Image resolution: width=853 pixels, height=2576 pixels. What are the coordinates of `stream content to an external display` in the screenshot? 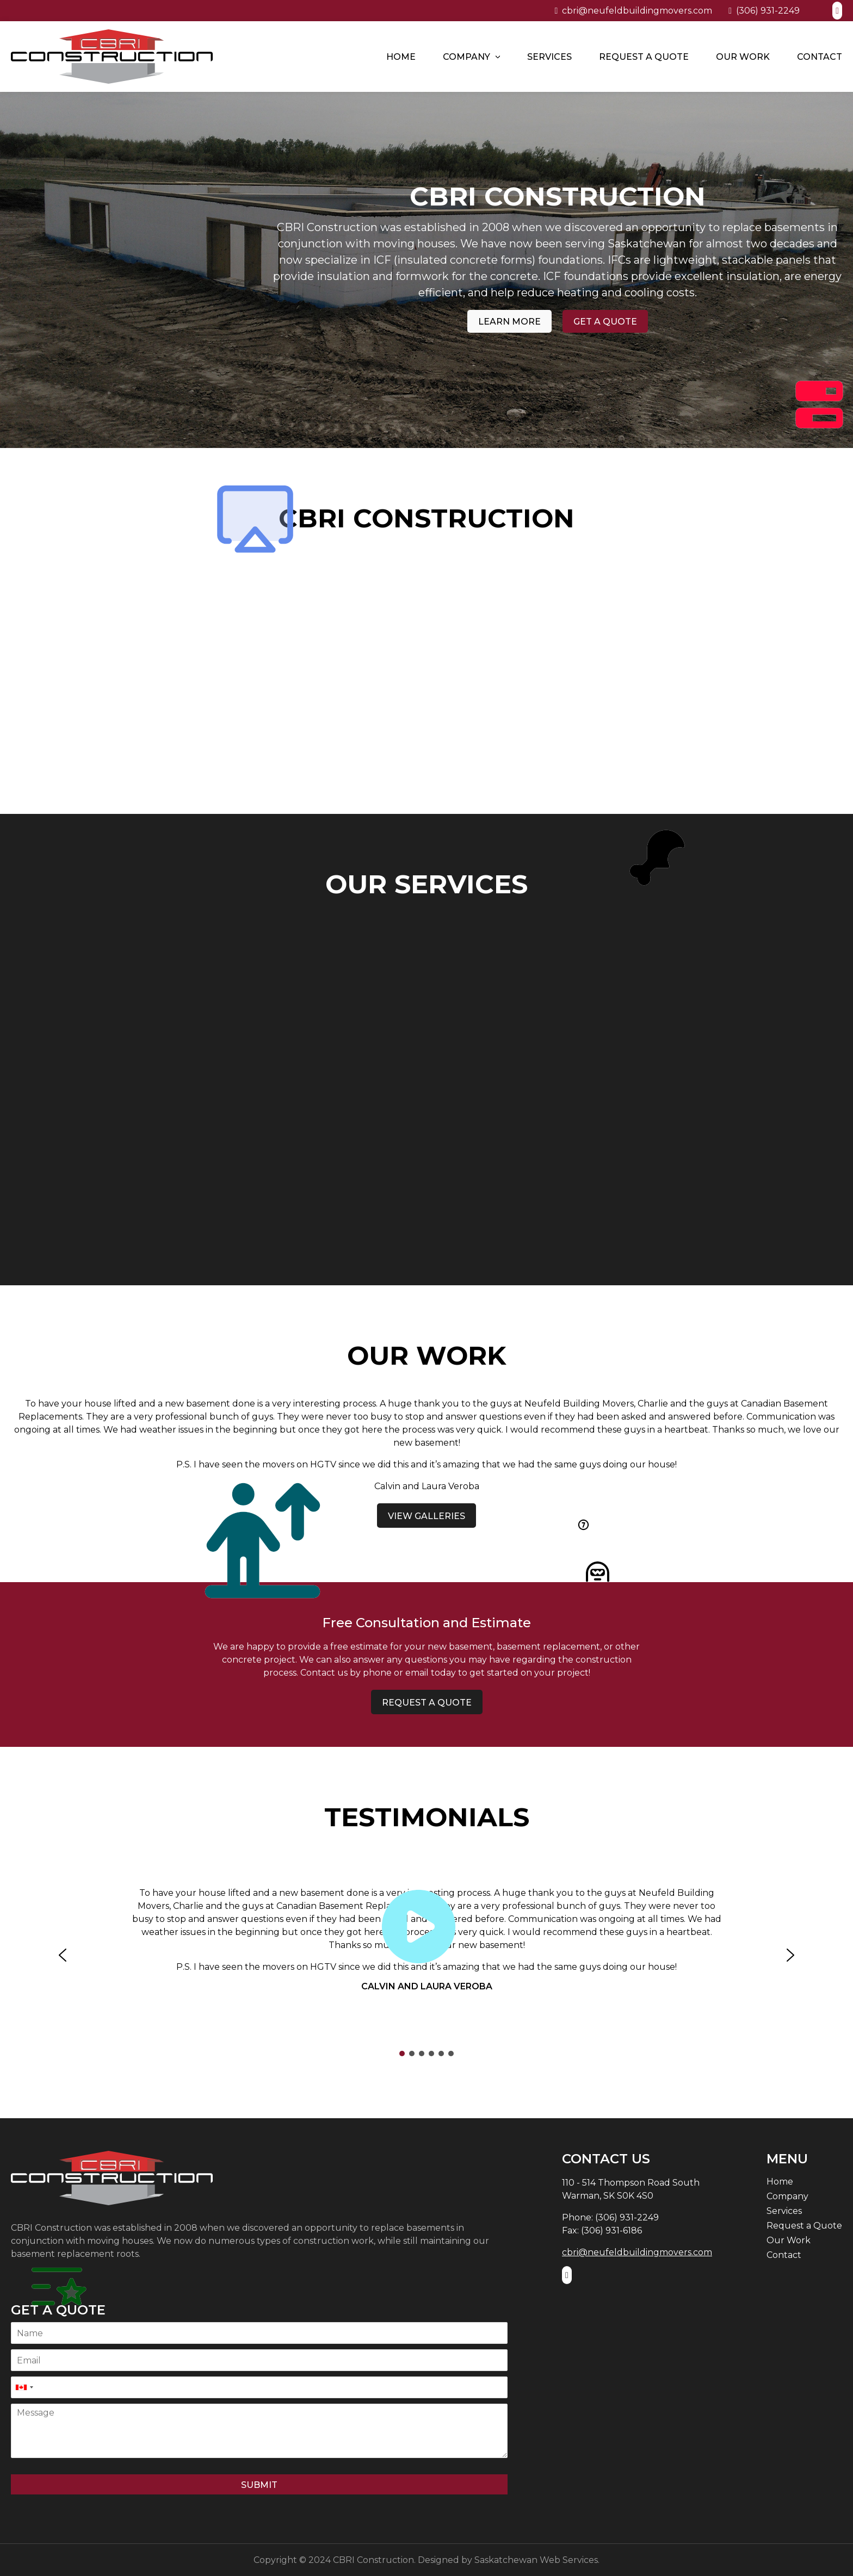 It's located at (255, 518).